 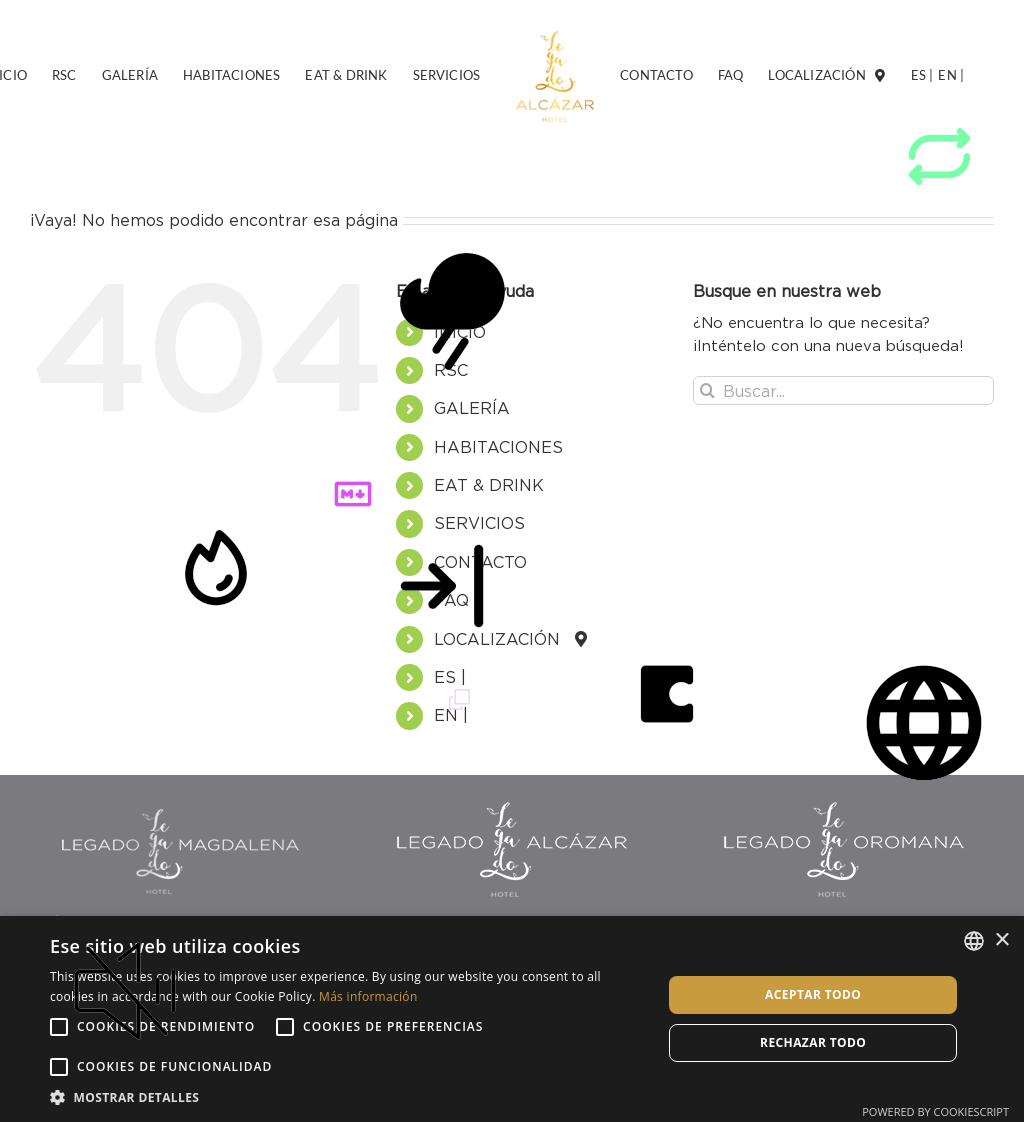 I want to click on enable repeat or loop playback, so click(x=939, y=156).